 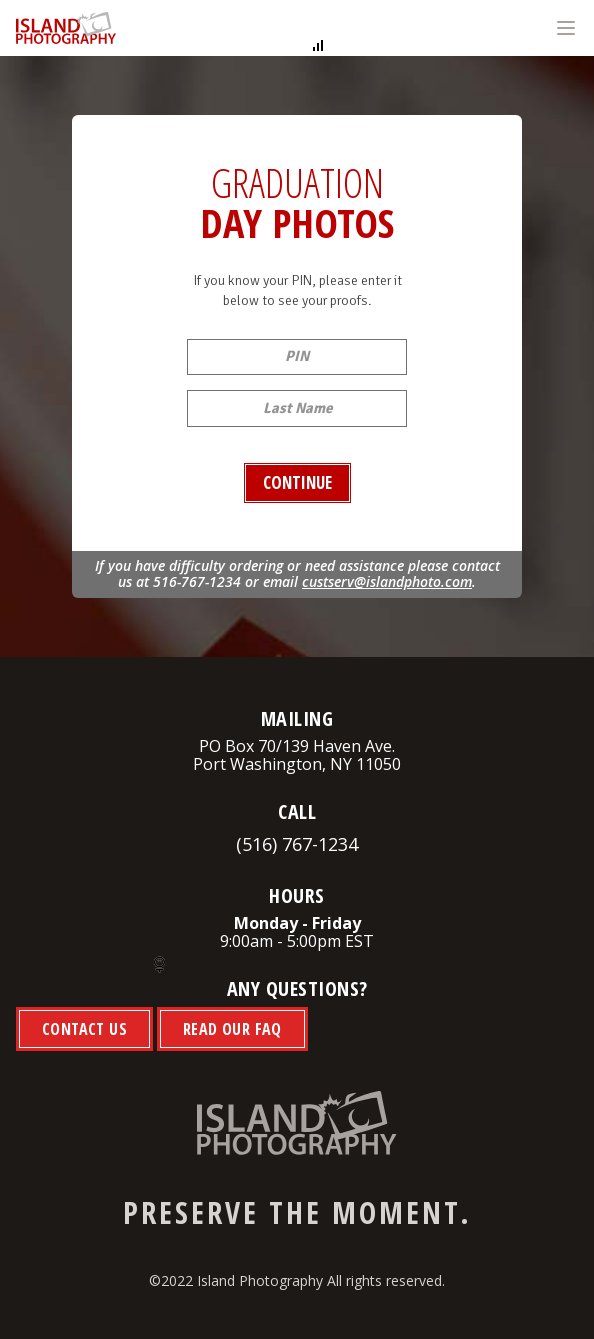 I want to click on indicates cellular network signal strength, so click(x=317, y=45).